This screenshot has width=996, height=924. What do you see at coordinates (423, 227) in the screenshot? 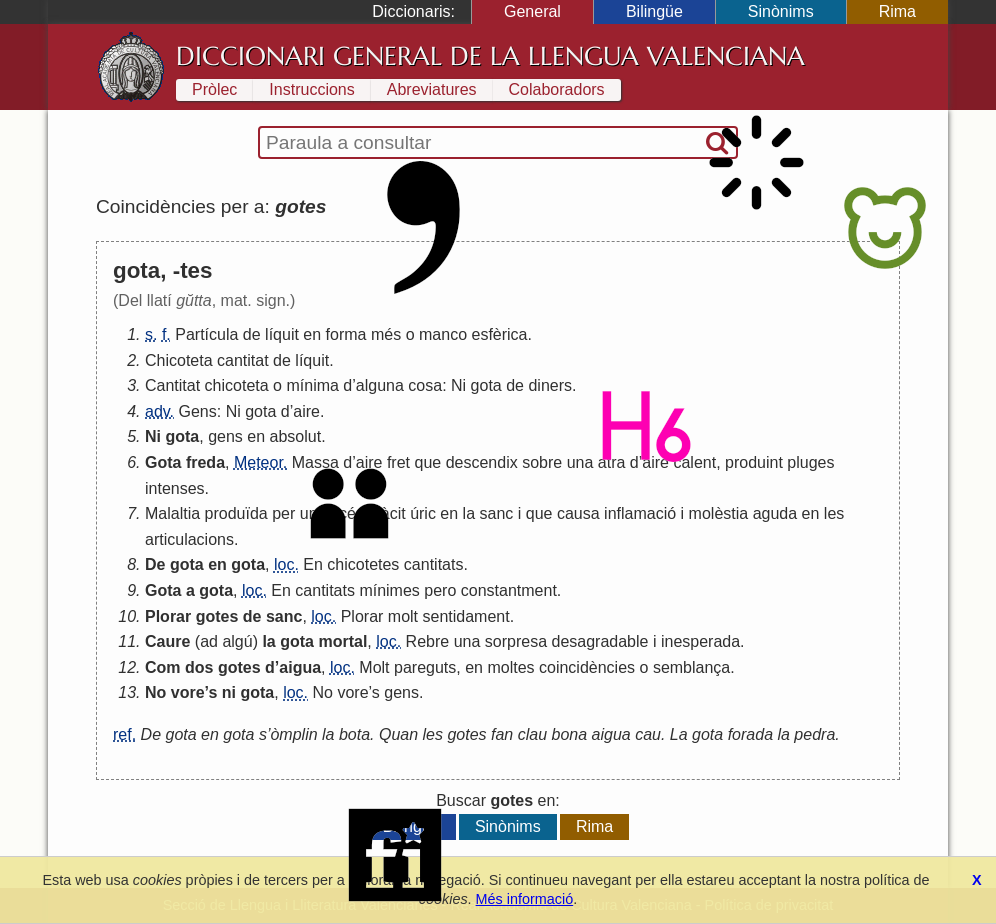
I see `comma.ai company logo` at bounding box center [423, 227].